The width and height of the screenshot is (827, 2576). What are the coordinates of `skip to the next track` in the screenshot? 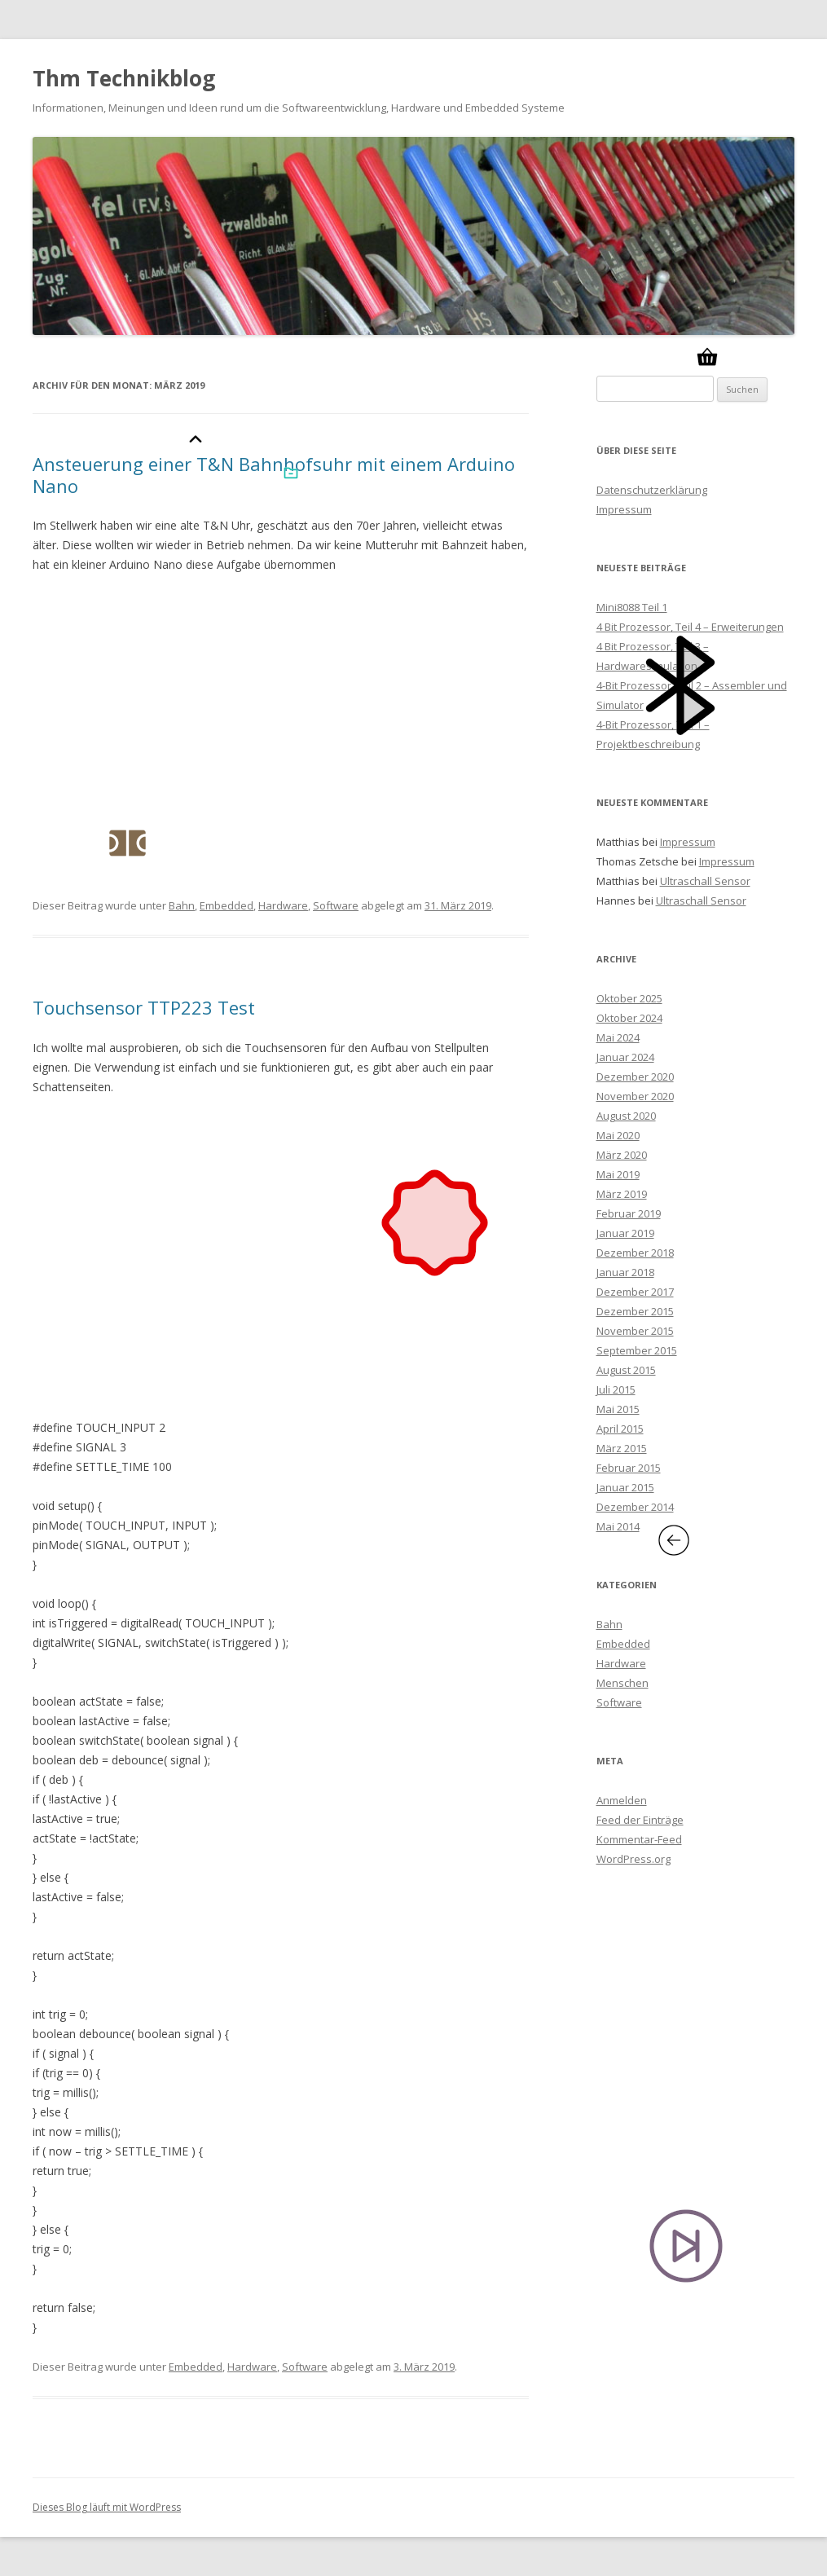 It's located at (686, 2246).